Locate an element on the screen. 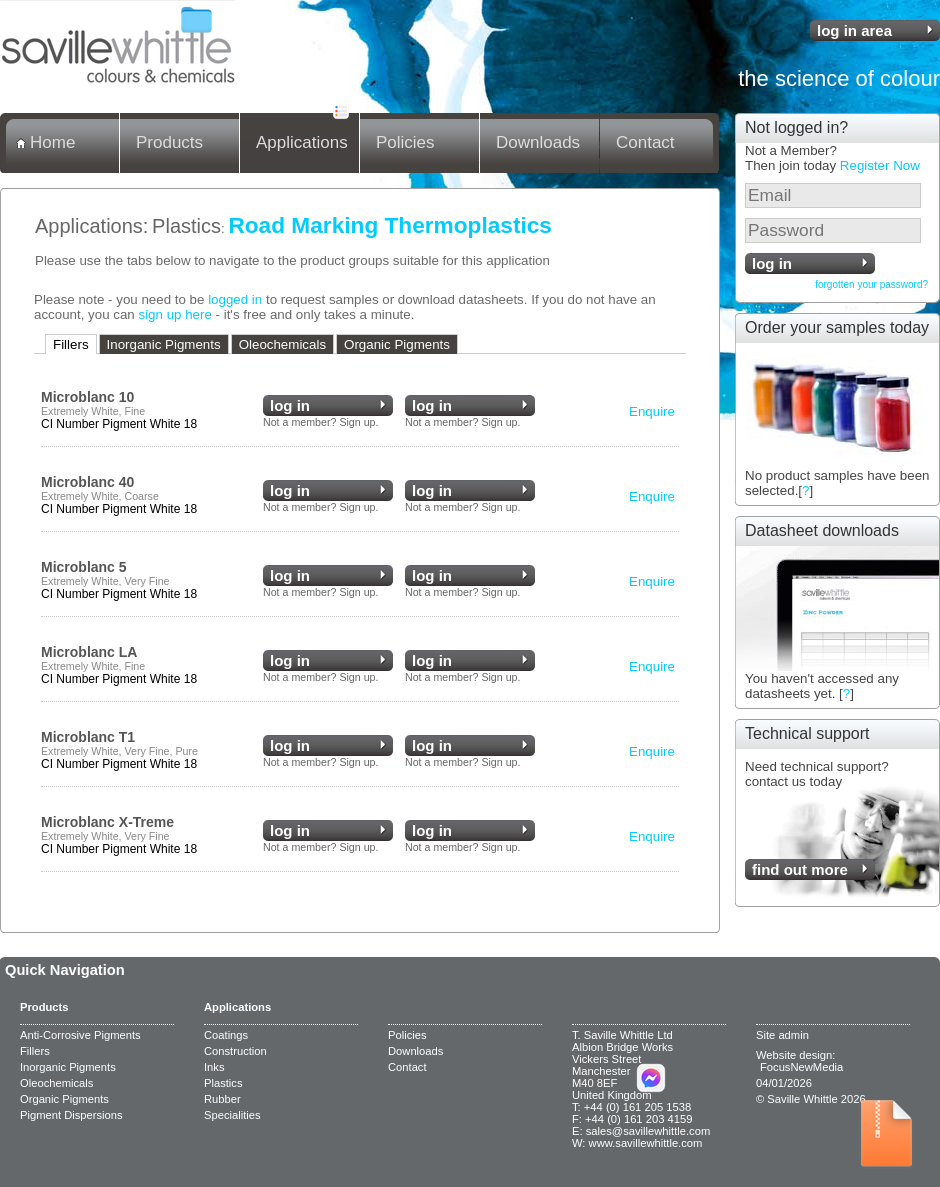 This screenshot has width=940, height=1187. open Facebook Messenger is located at coordinates (651, 1078).